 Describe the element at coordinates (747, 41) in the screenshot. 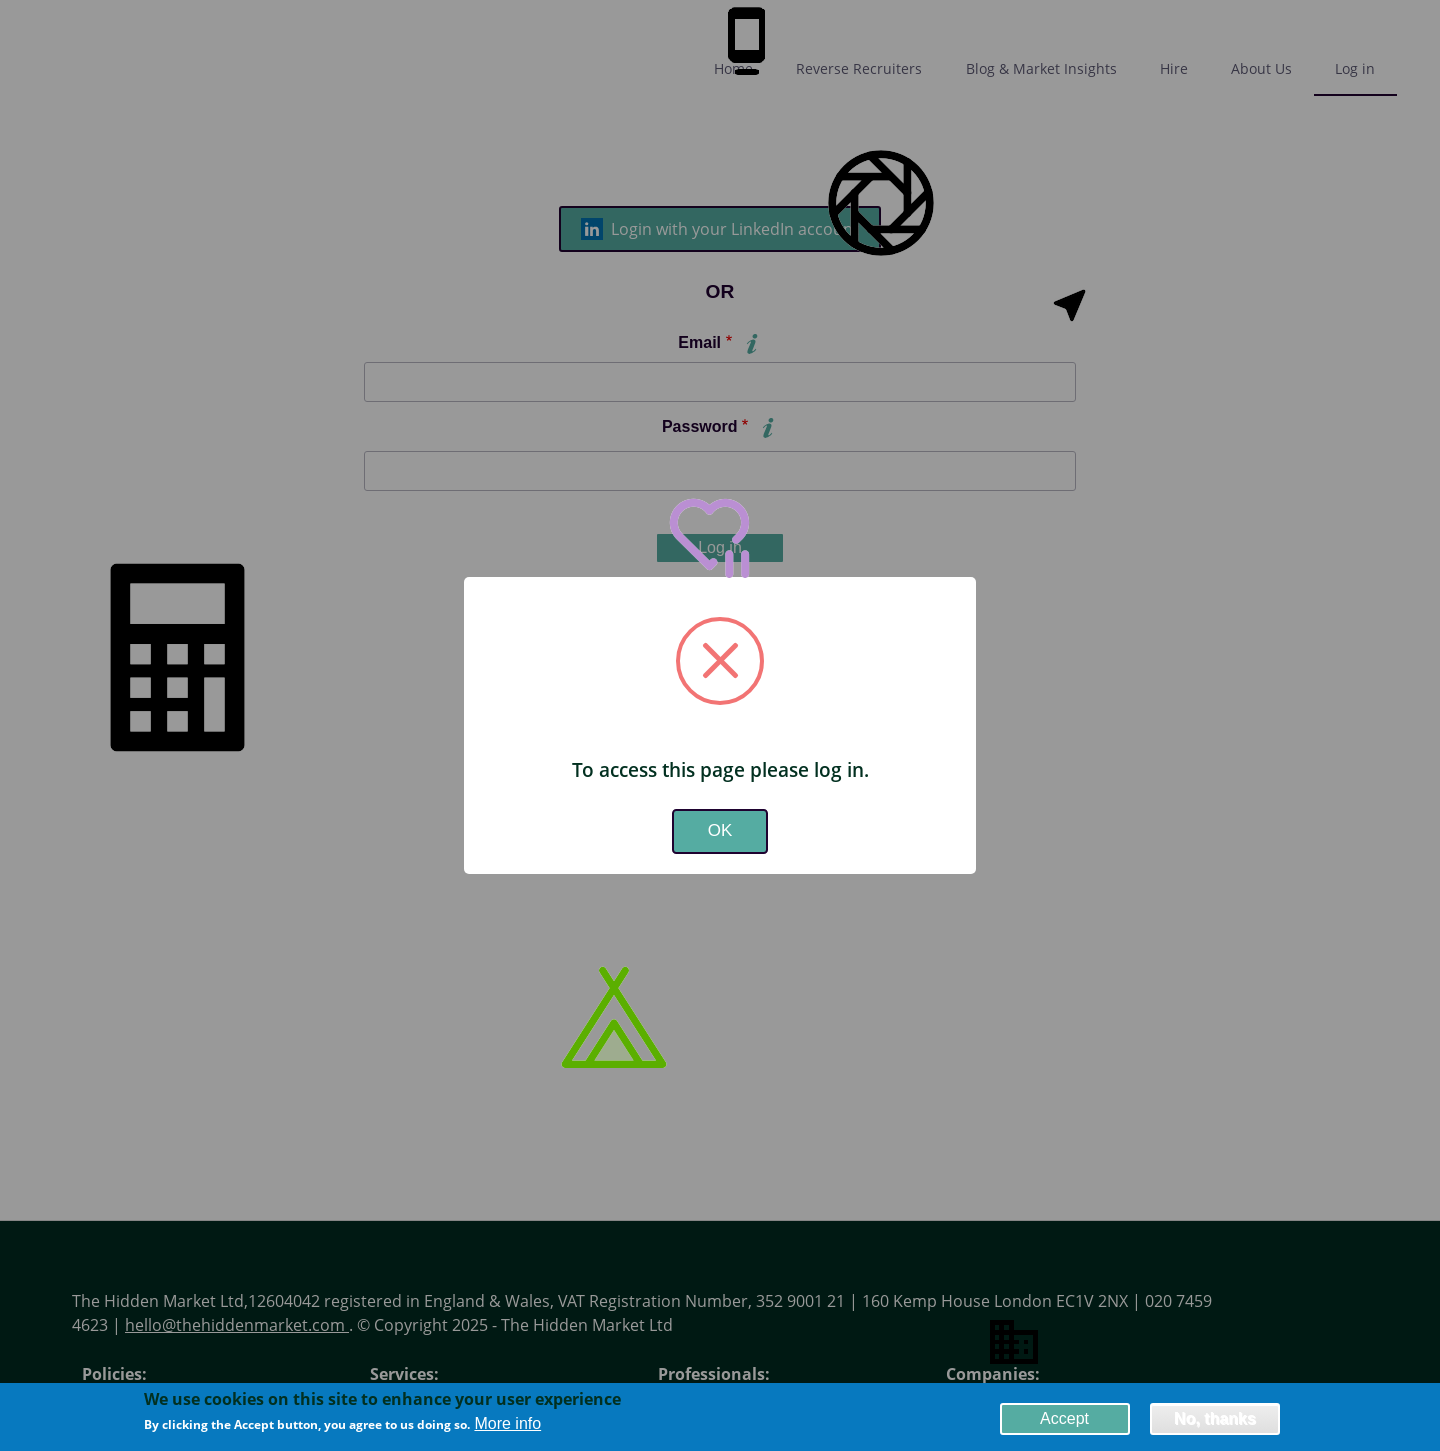

I see `dock your device to a charging station` at that location.